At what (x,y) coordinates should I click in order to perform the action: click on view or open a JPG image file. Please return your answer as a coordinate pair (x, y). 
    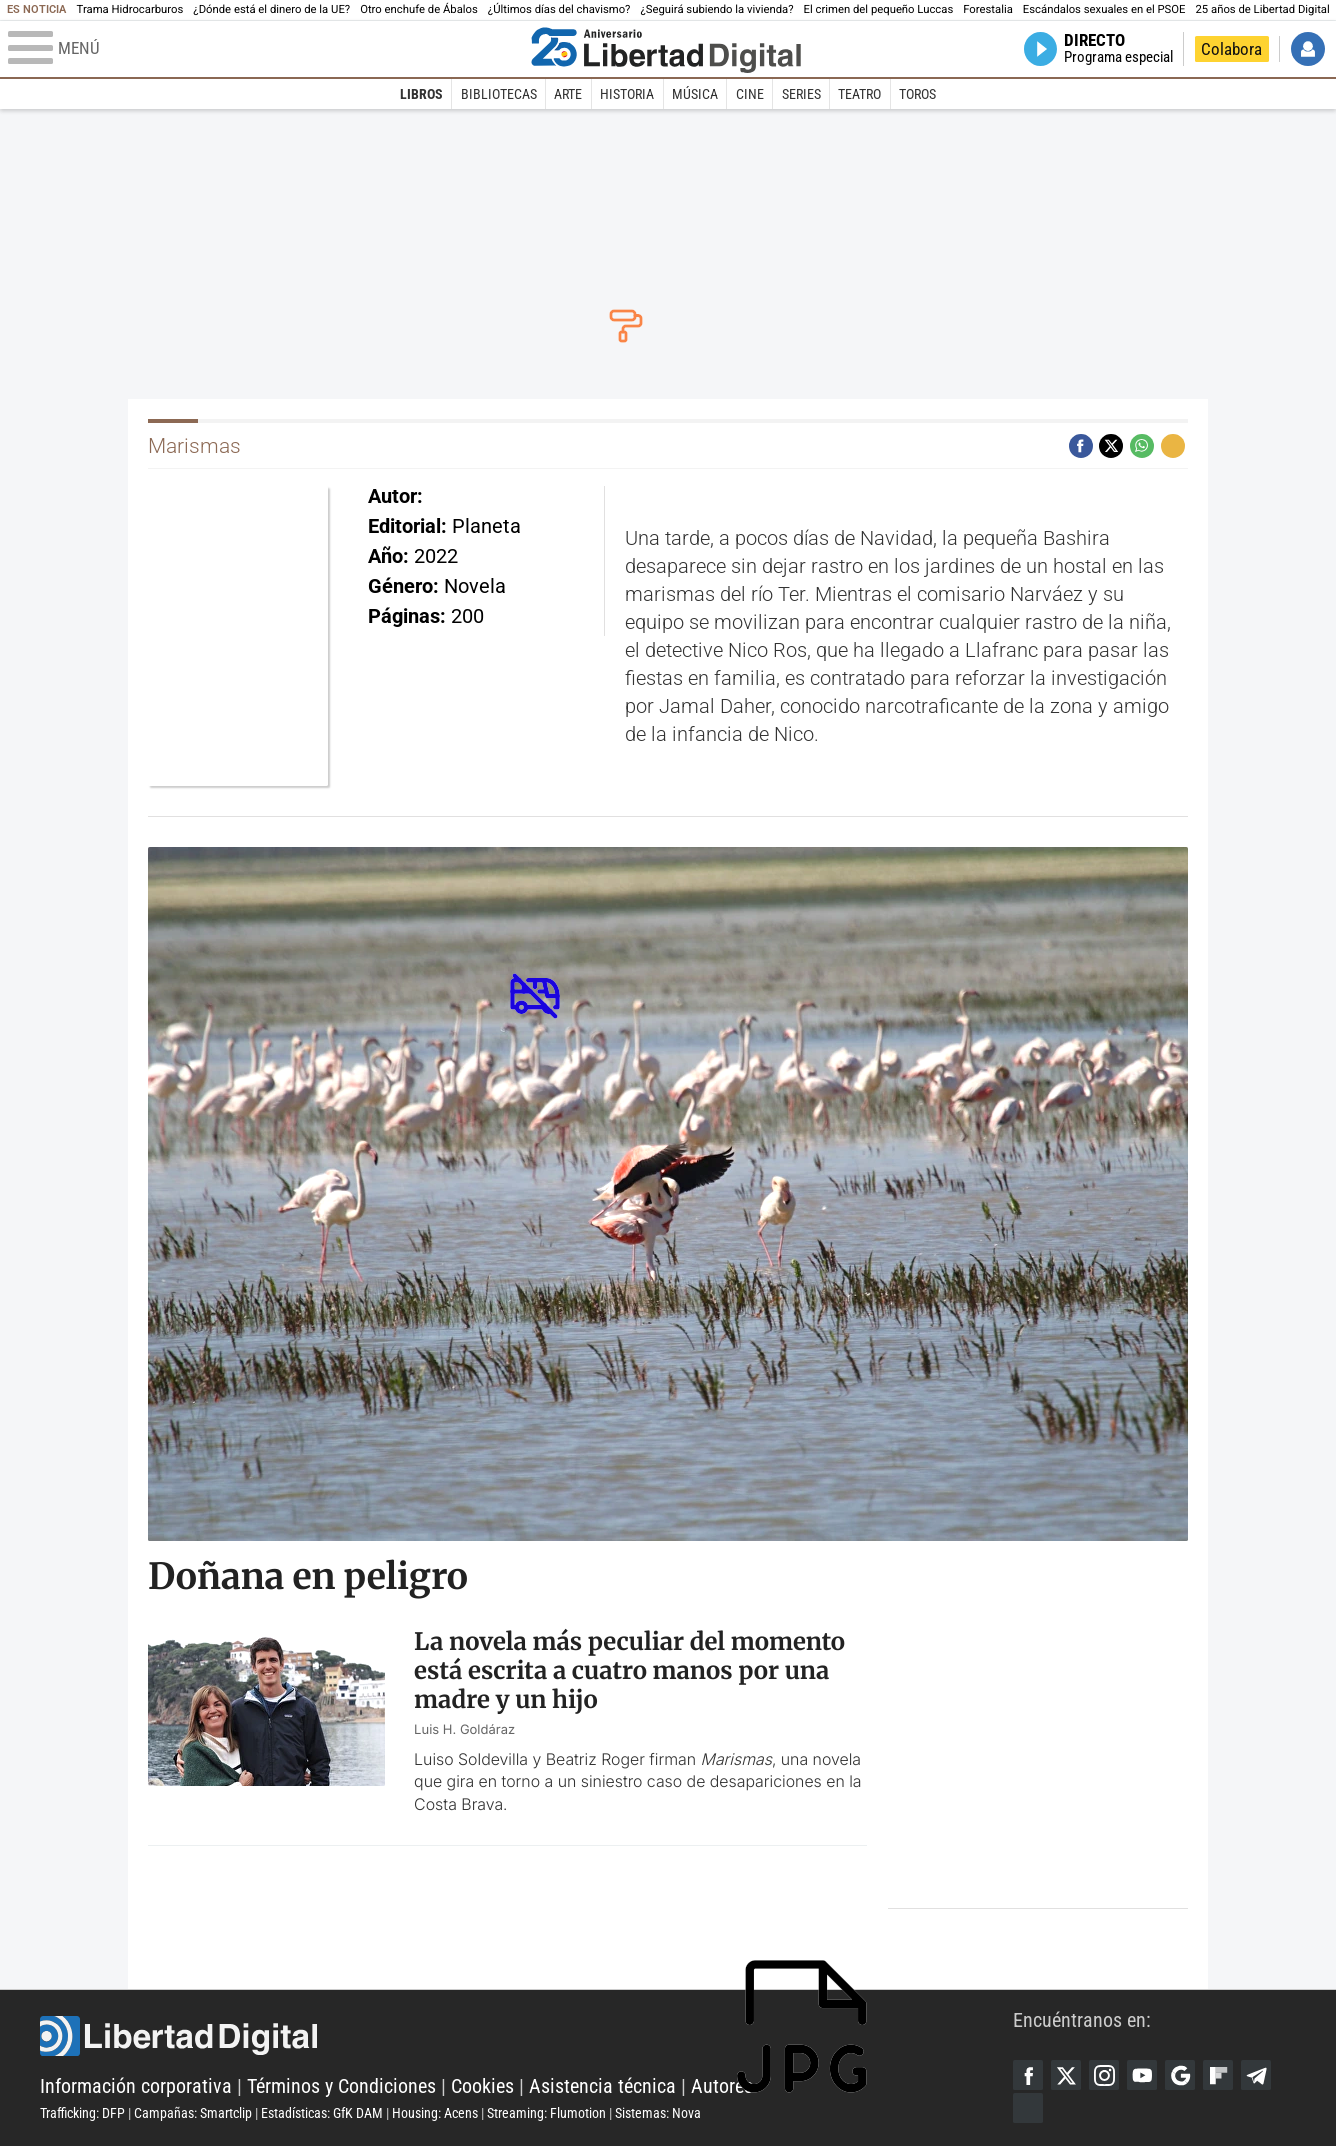
    Looking at the image, I should click on (806, 2032).